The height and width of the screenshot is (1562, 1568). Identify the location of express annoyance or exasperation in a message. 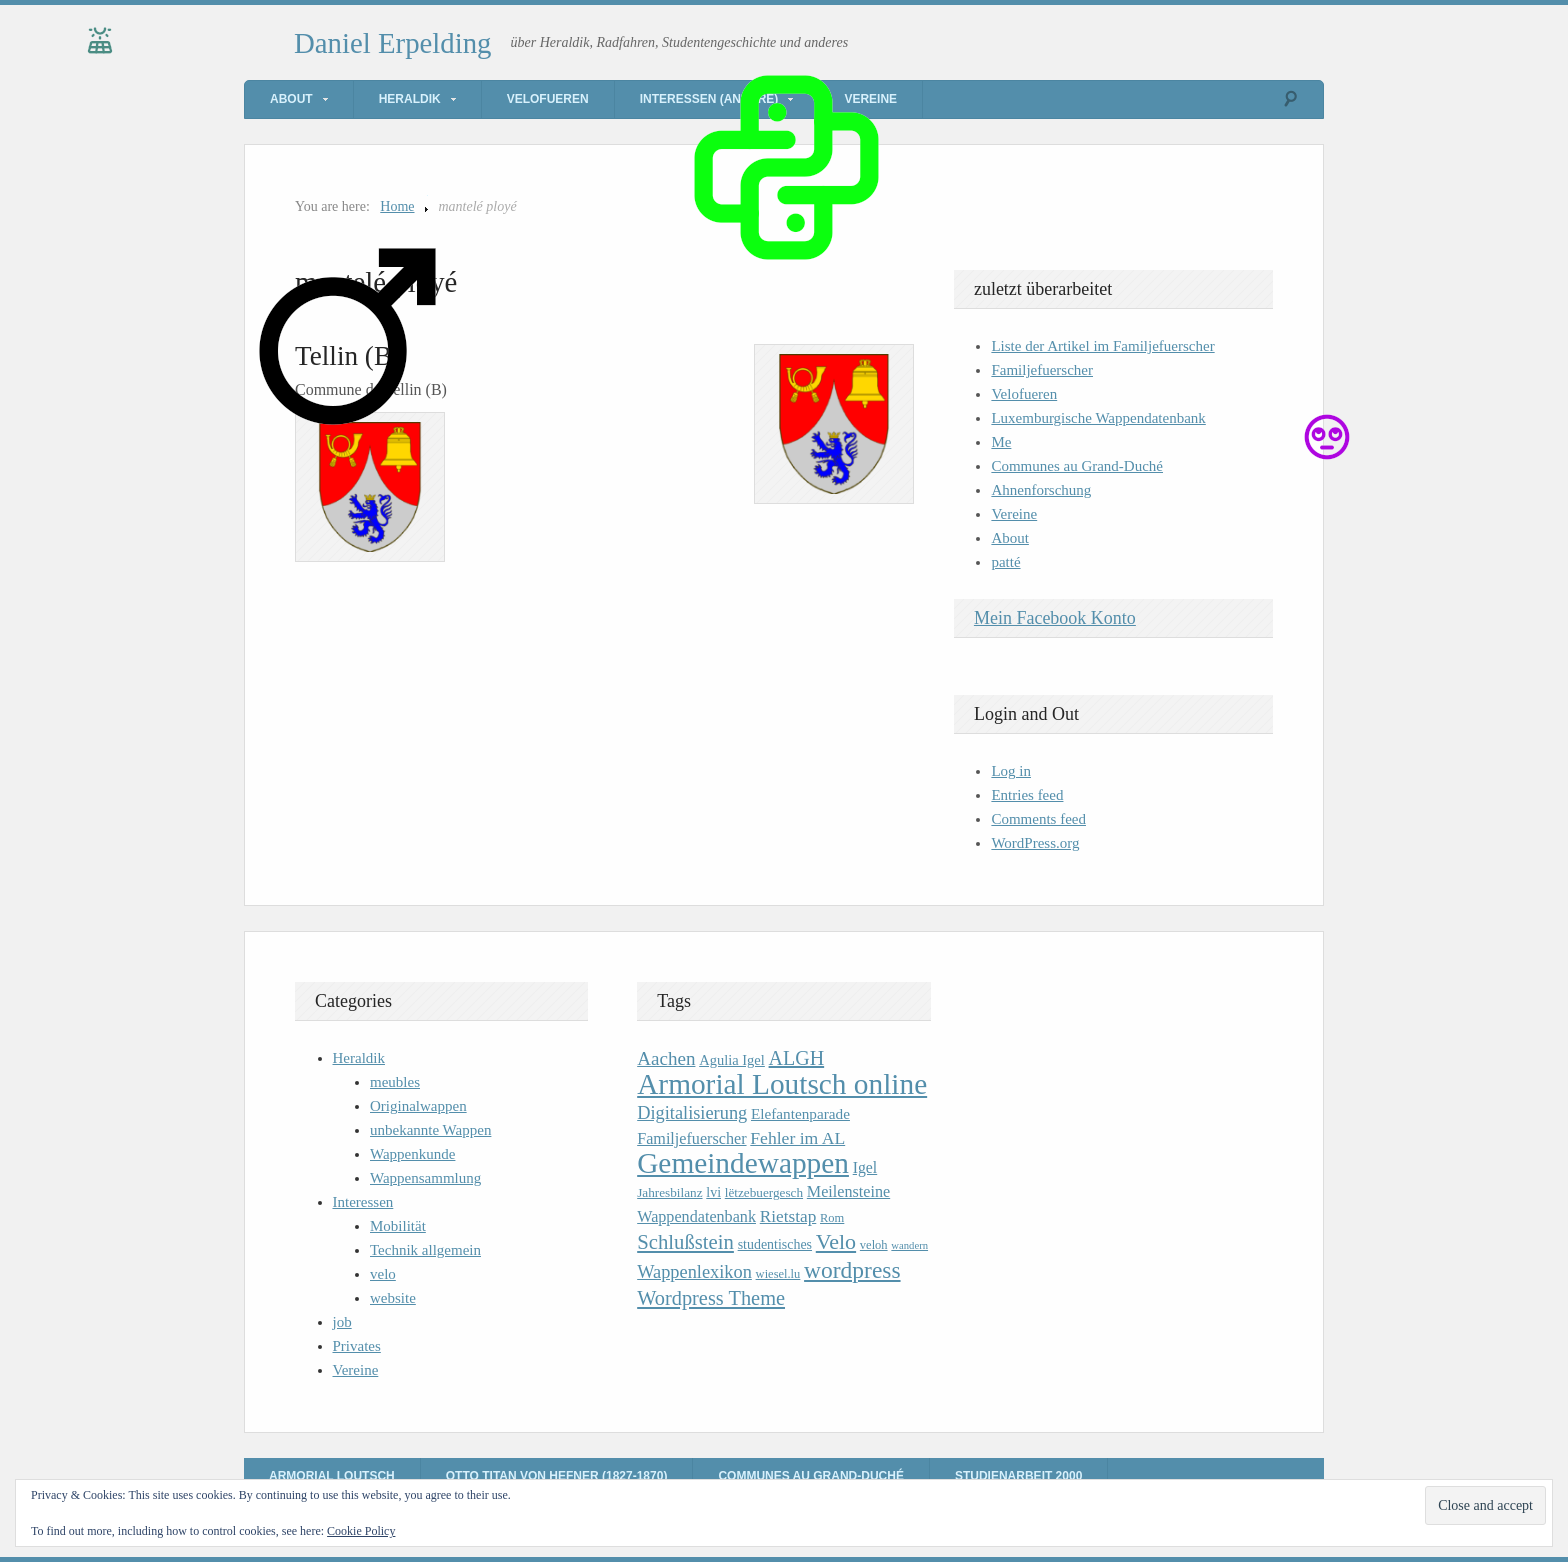
(1327, 437).